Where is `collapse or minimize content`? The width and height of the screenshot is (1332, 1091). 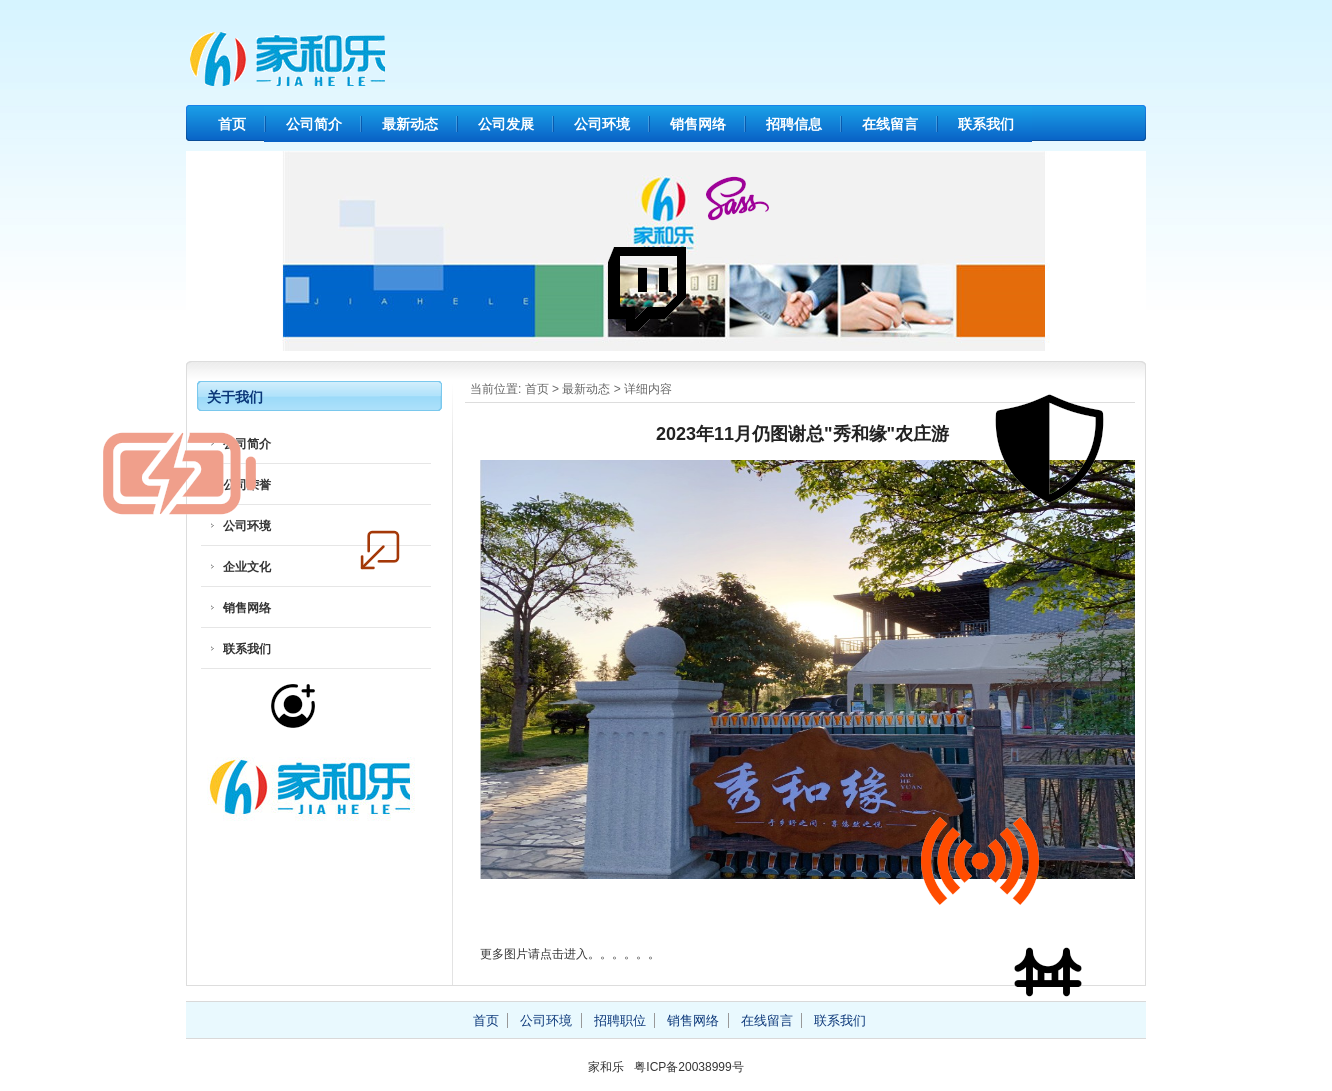
collapse or minimize content is located at coordinates (380, 550).